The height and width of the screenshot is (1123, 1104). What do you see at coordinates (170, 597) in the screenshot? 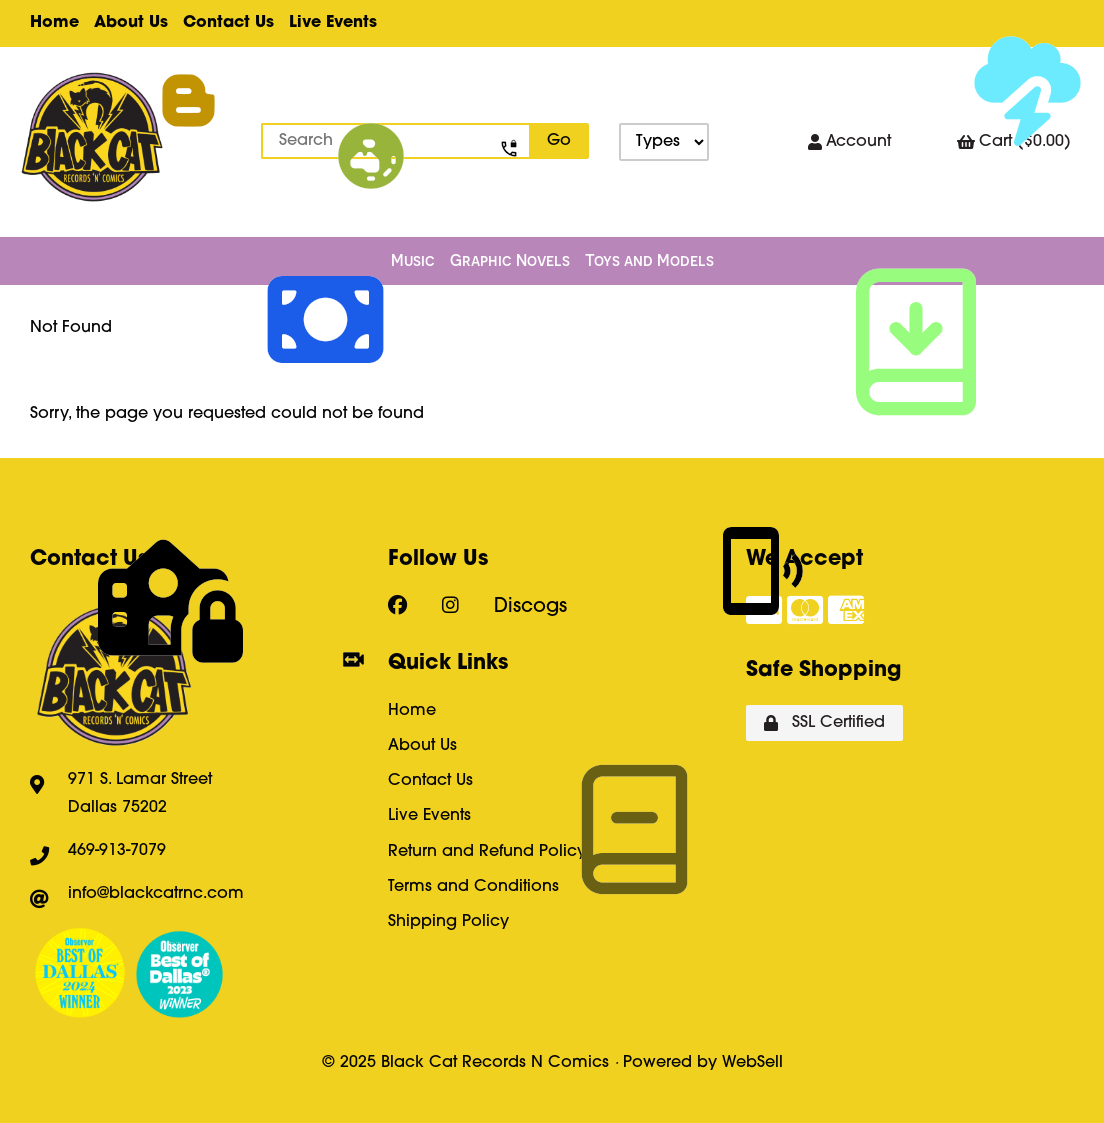
I see `indicates a locked or secured school facility` at bounding box center [170, 597].